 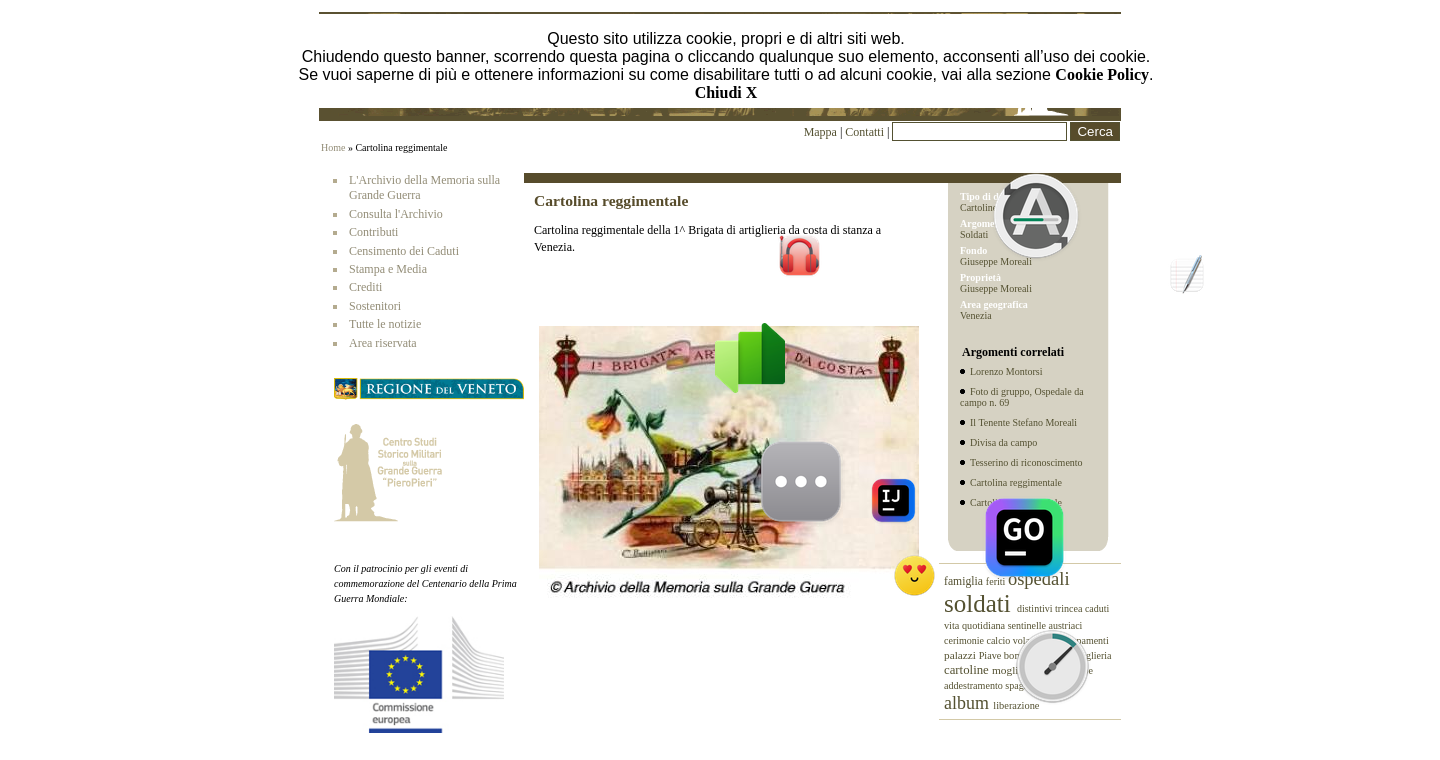 I want to click on open microsoft viva insights app, so click(x=750, y=358).